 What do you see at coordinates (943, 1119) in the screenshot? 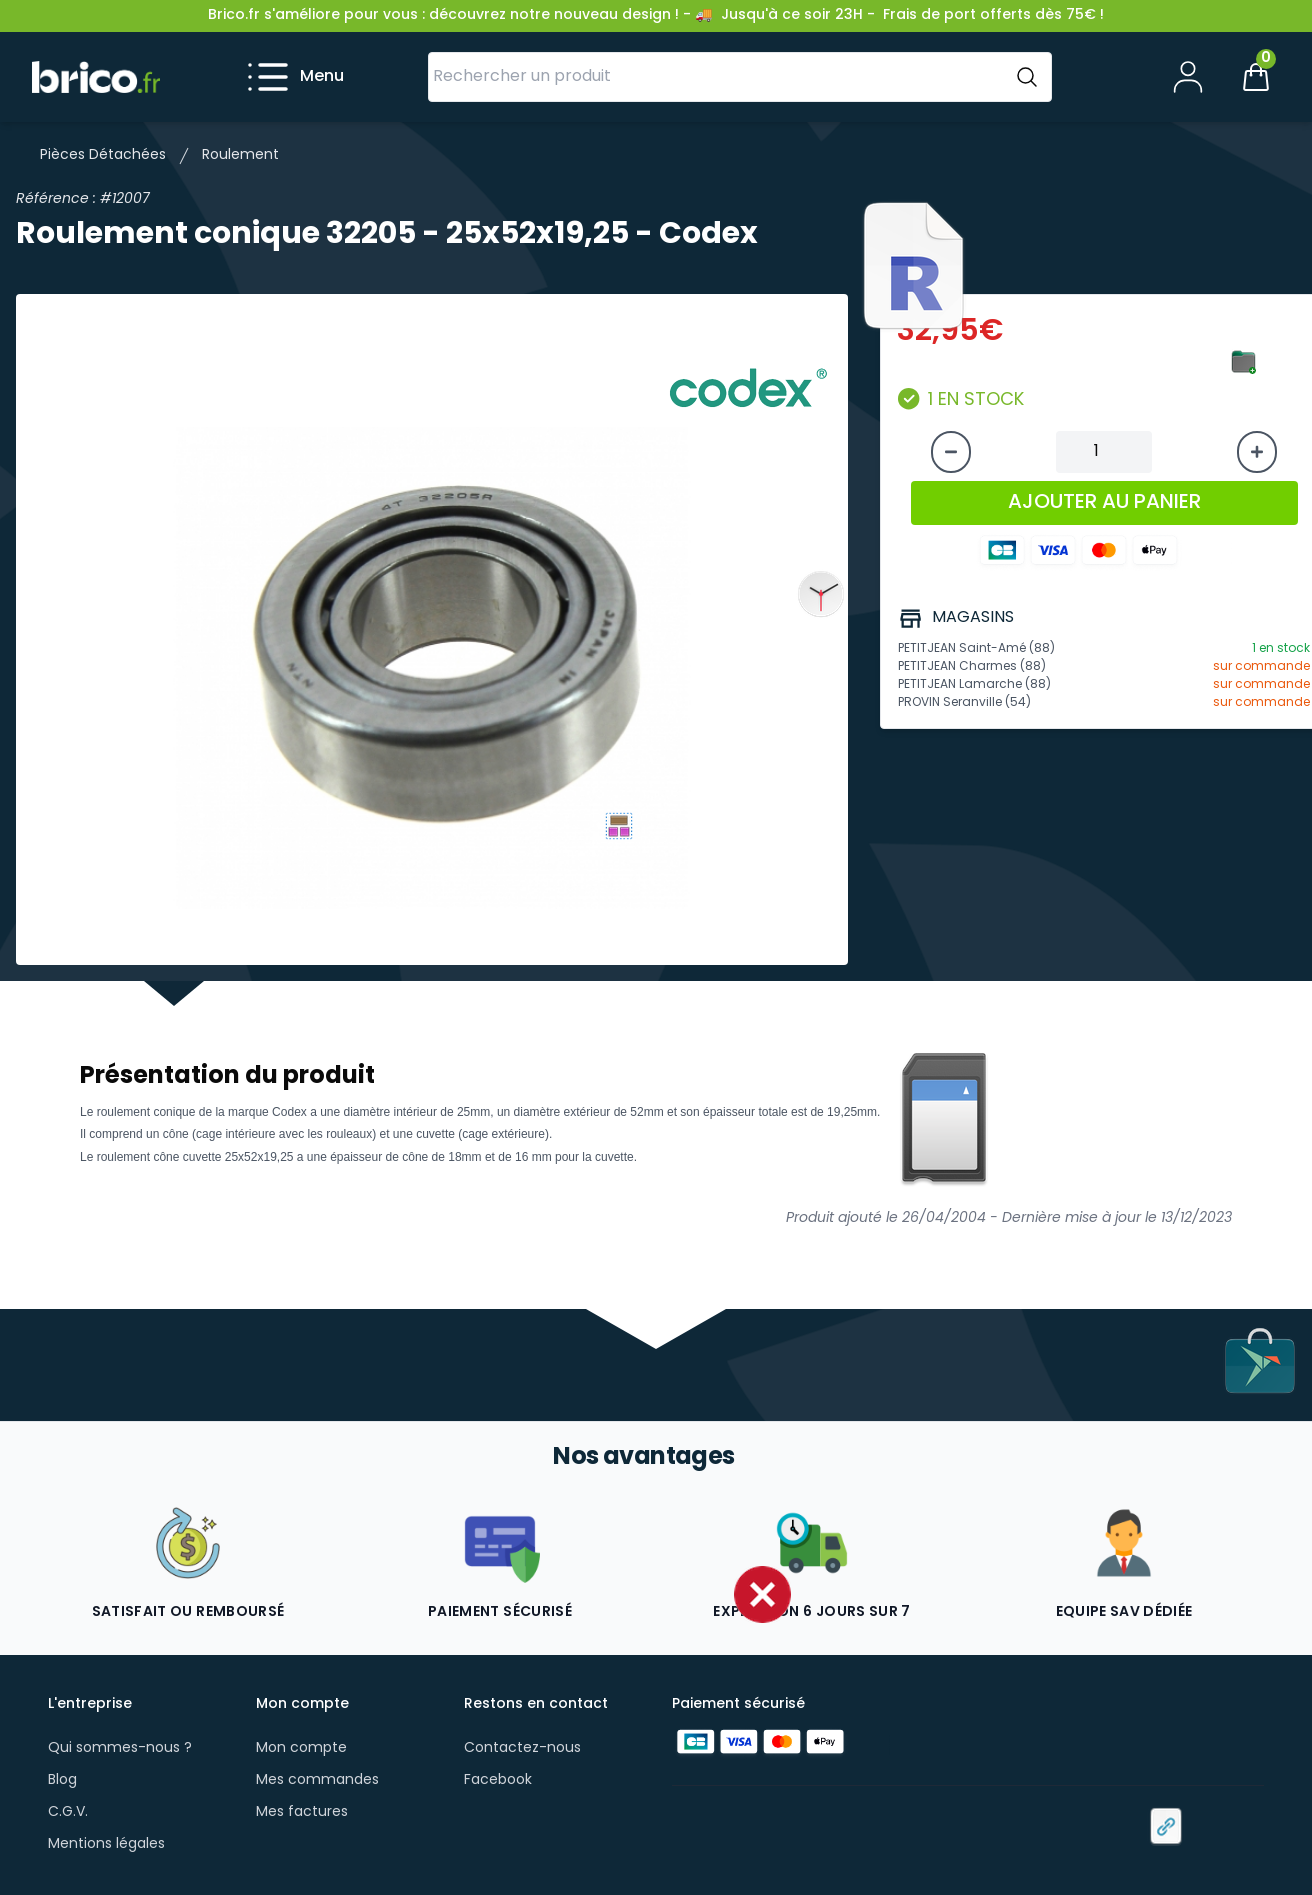
I see `memory stick pro duo storage device` at bounding box center [943, 1119].